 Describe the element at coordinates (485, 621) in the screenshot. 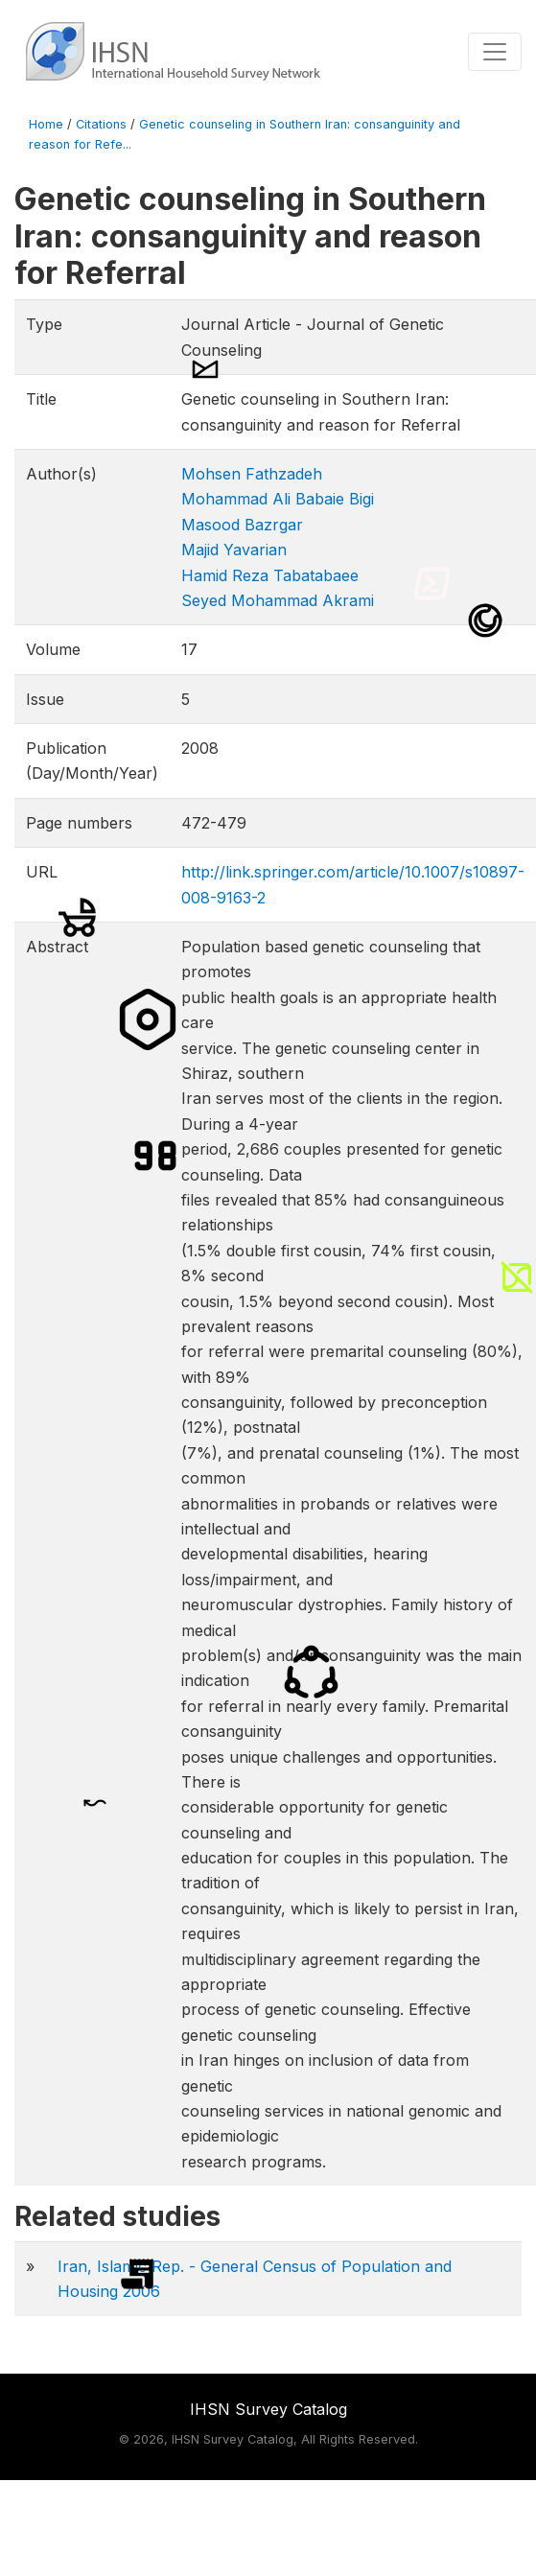

I see `open Cinema 4D application` at that location.